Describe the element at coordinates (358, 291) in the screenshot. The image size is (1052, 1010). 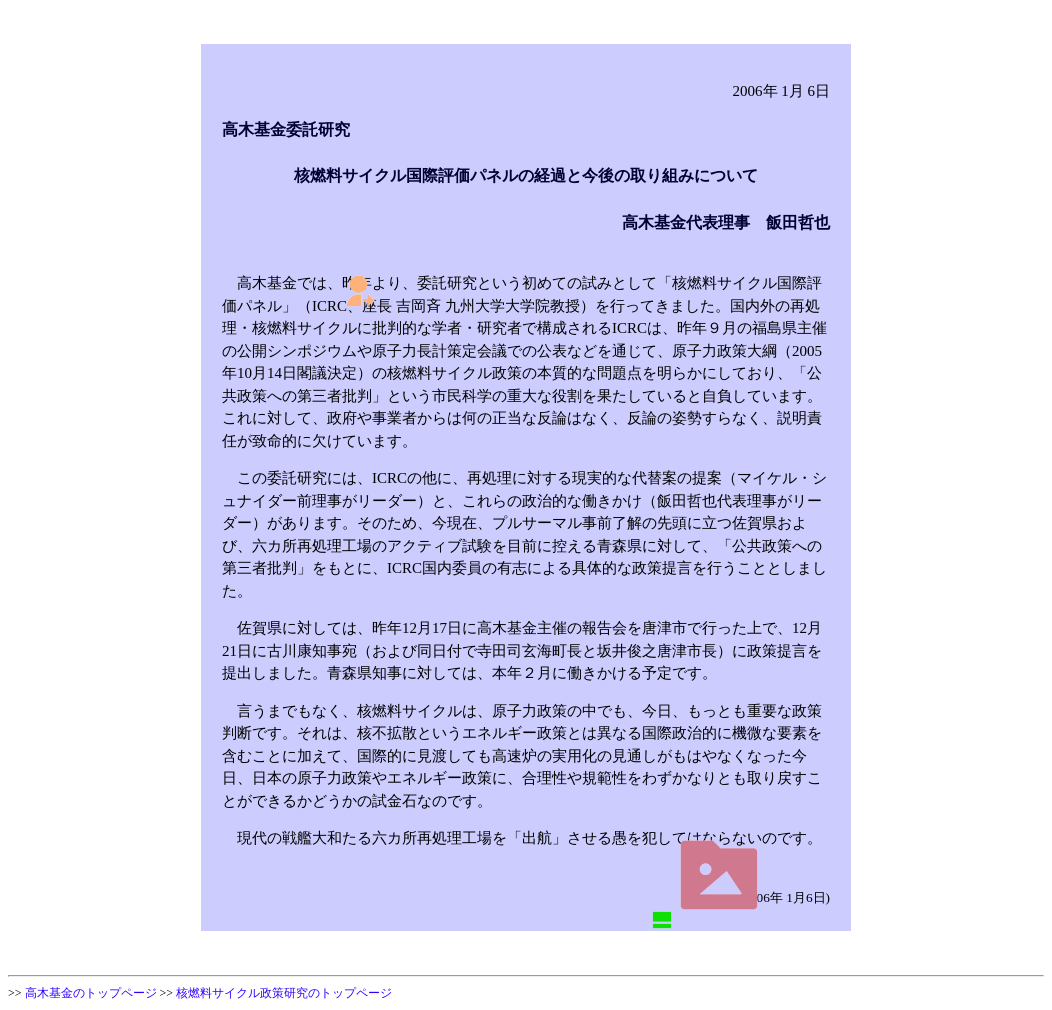
I see `share user profile with others` at that location.